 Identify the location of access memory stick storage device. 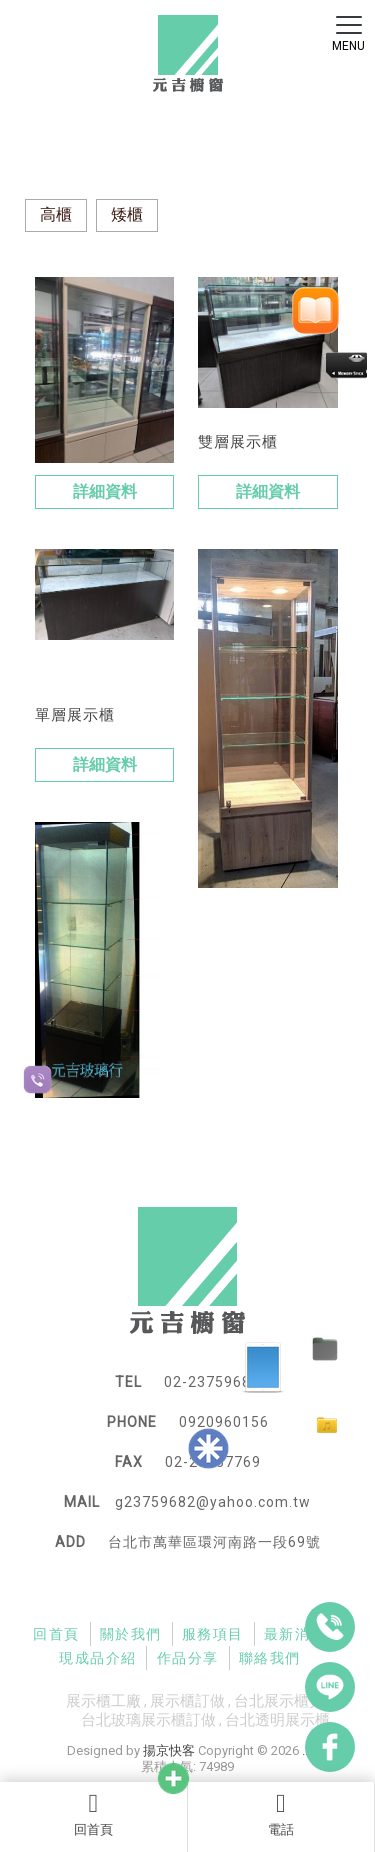
(346, 365).